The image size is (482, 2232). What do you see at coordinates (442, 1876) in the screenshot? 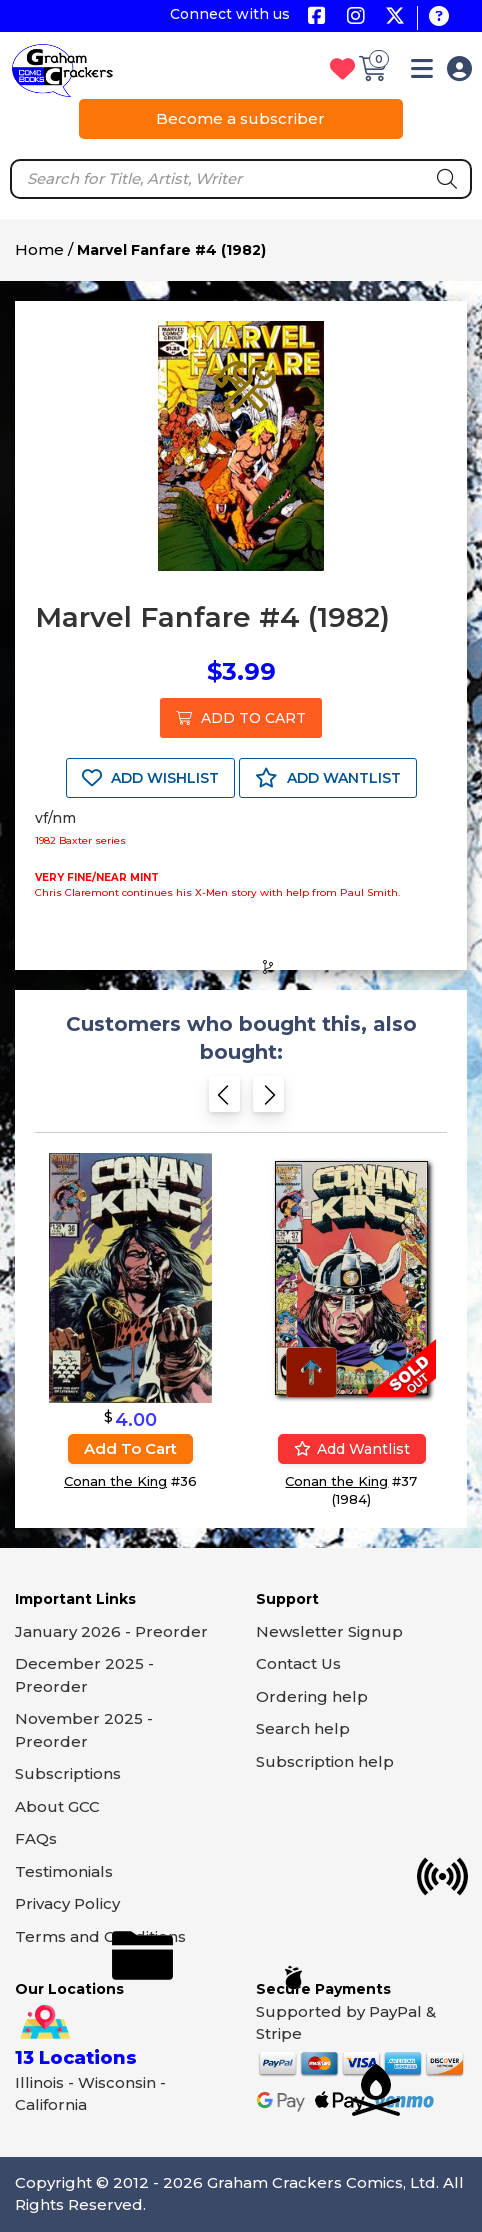
I see `access radio or audio streaming` at bounding box center [442, 1876].